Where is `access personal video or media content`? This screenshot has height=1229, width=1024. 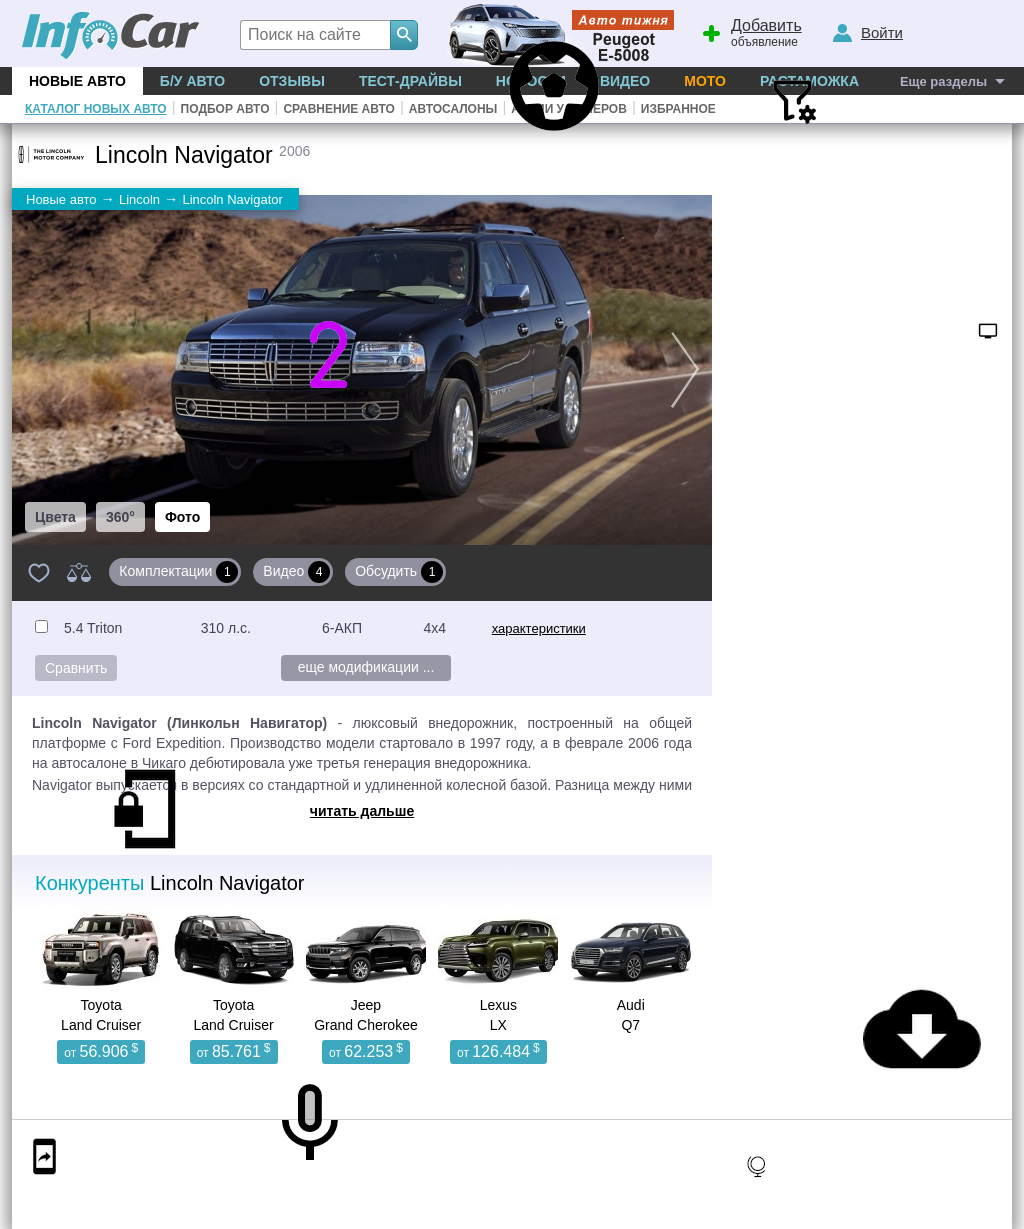
access personal video or media content is located at coordinates (988, 331).